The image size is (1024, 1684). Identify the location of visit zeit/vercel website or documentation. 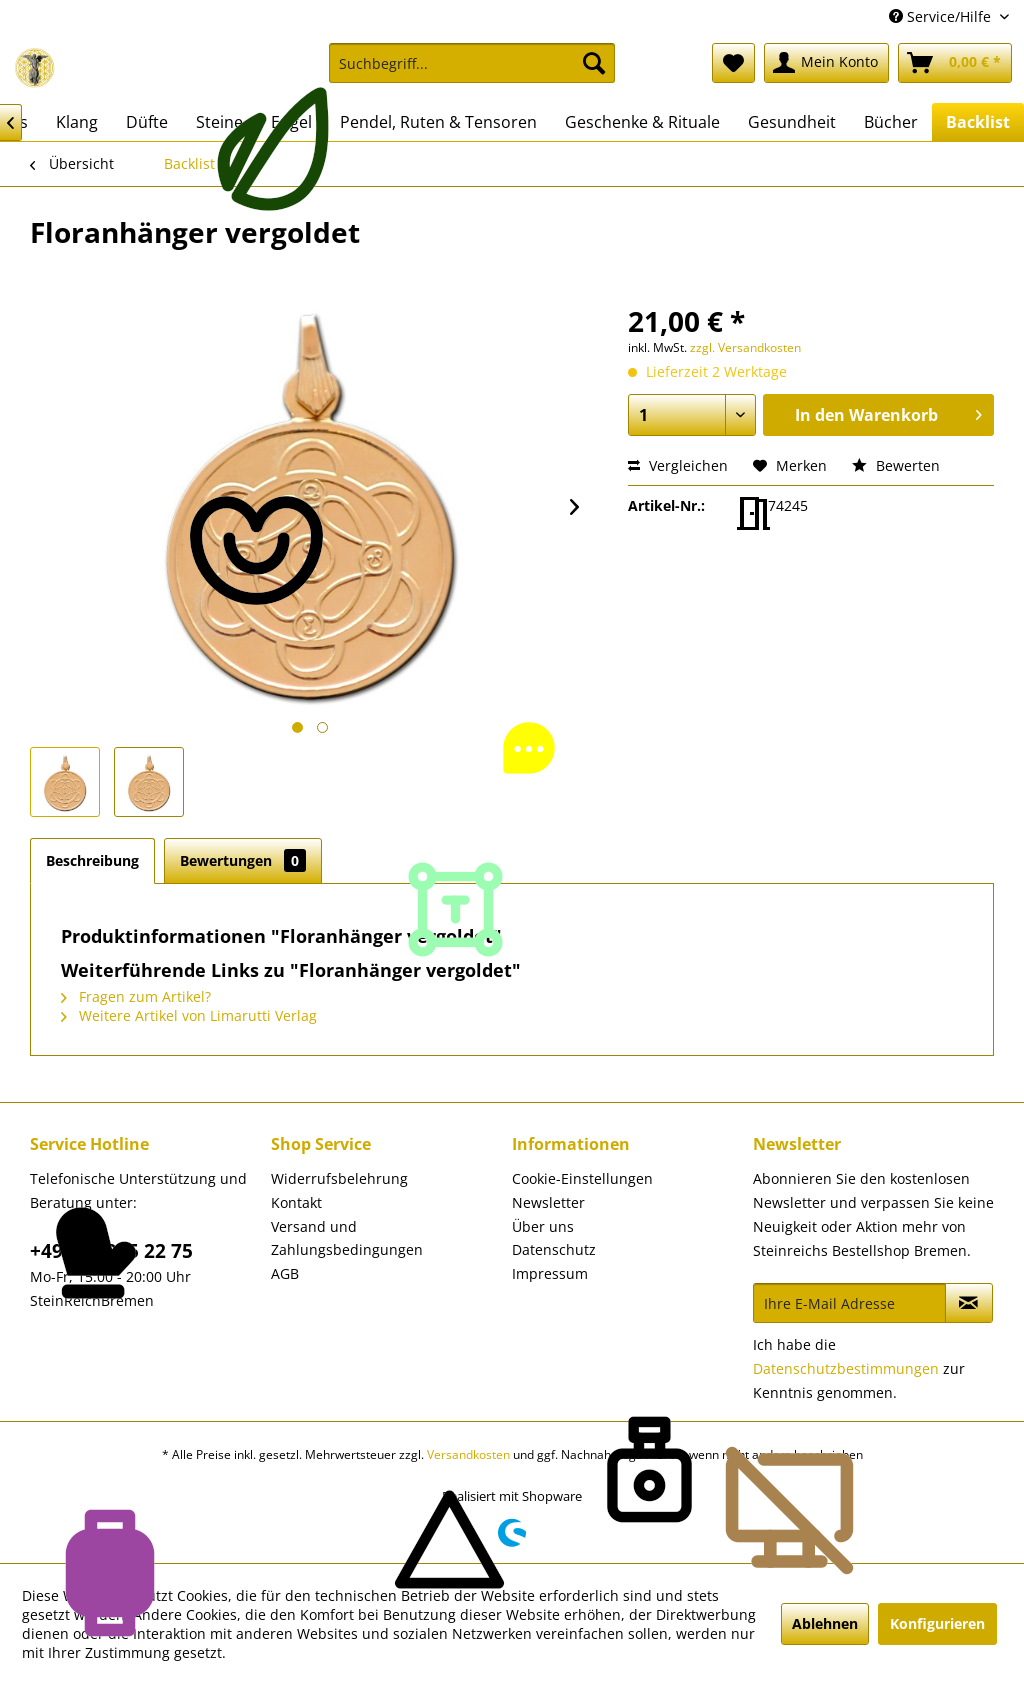
(449, 1539).